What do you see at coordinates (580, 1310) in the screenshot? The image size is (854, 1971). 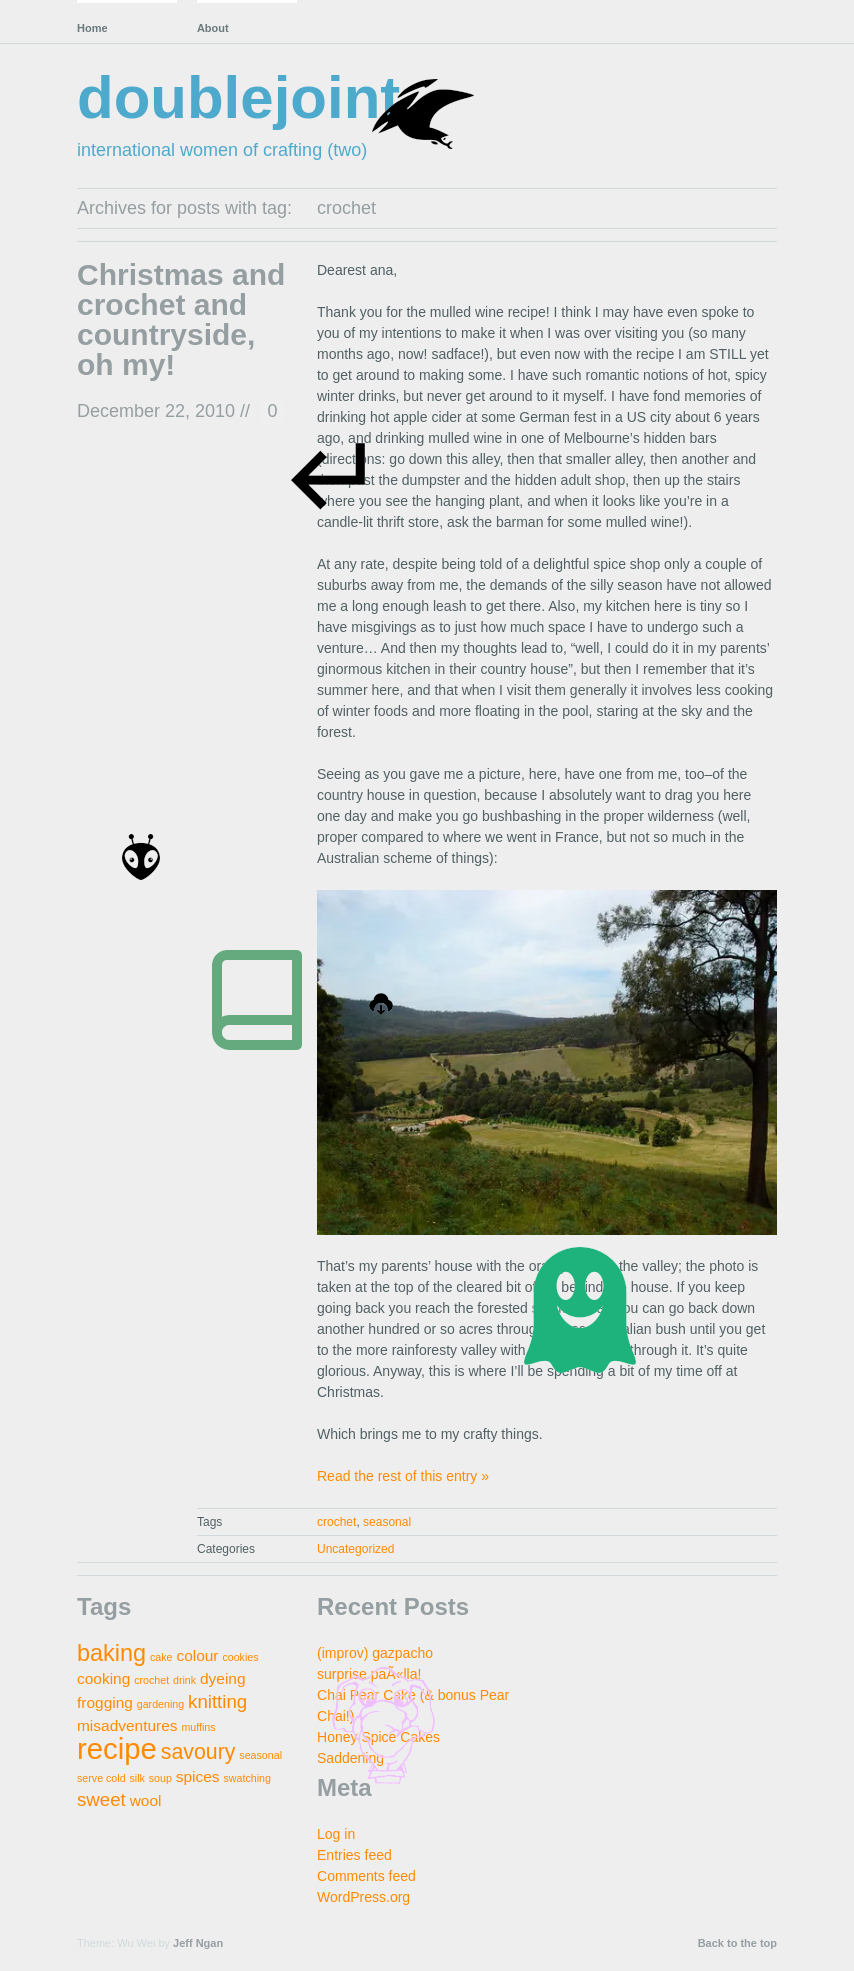 I see `open ghostery privacy browser extension` at bounding box center [580, 1310].